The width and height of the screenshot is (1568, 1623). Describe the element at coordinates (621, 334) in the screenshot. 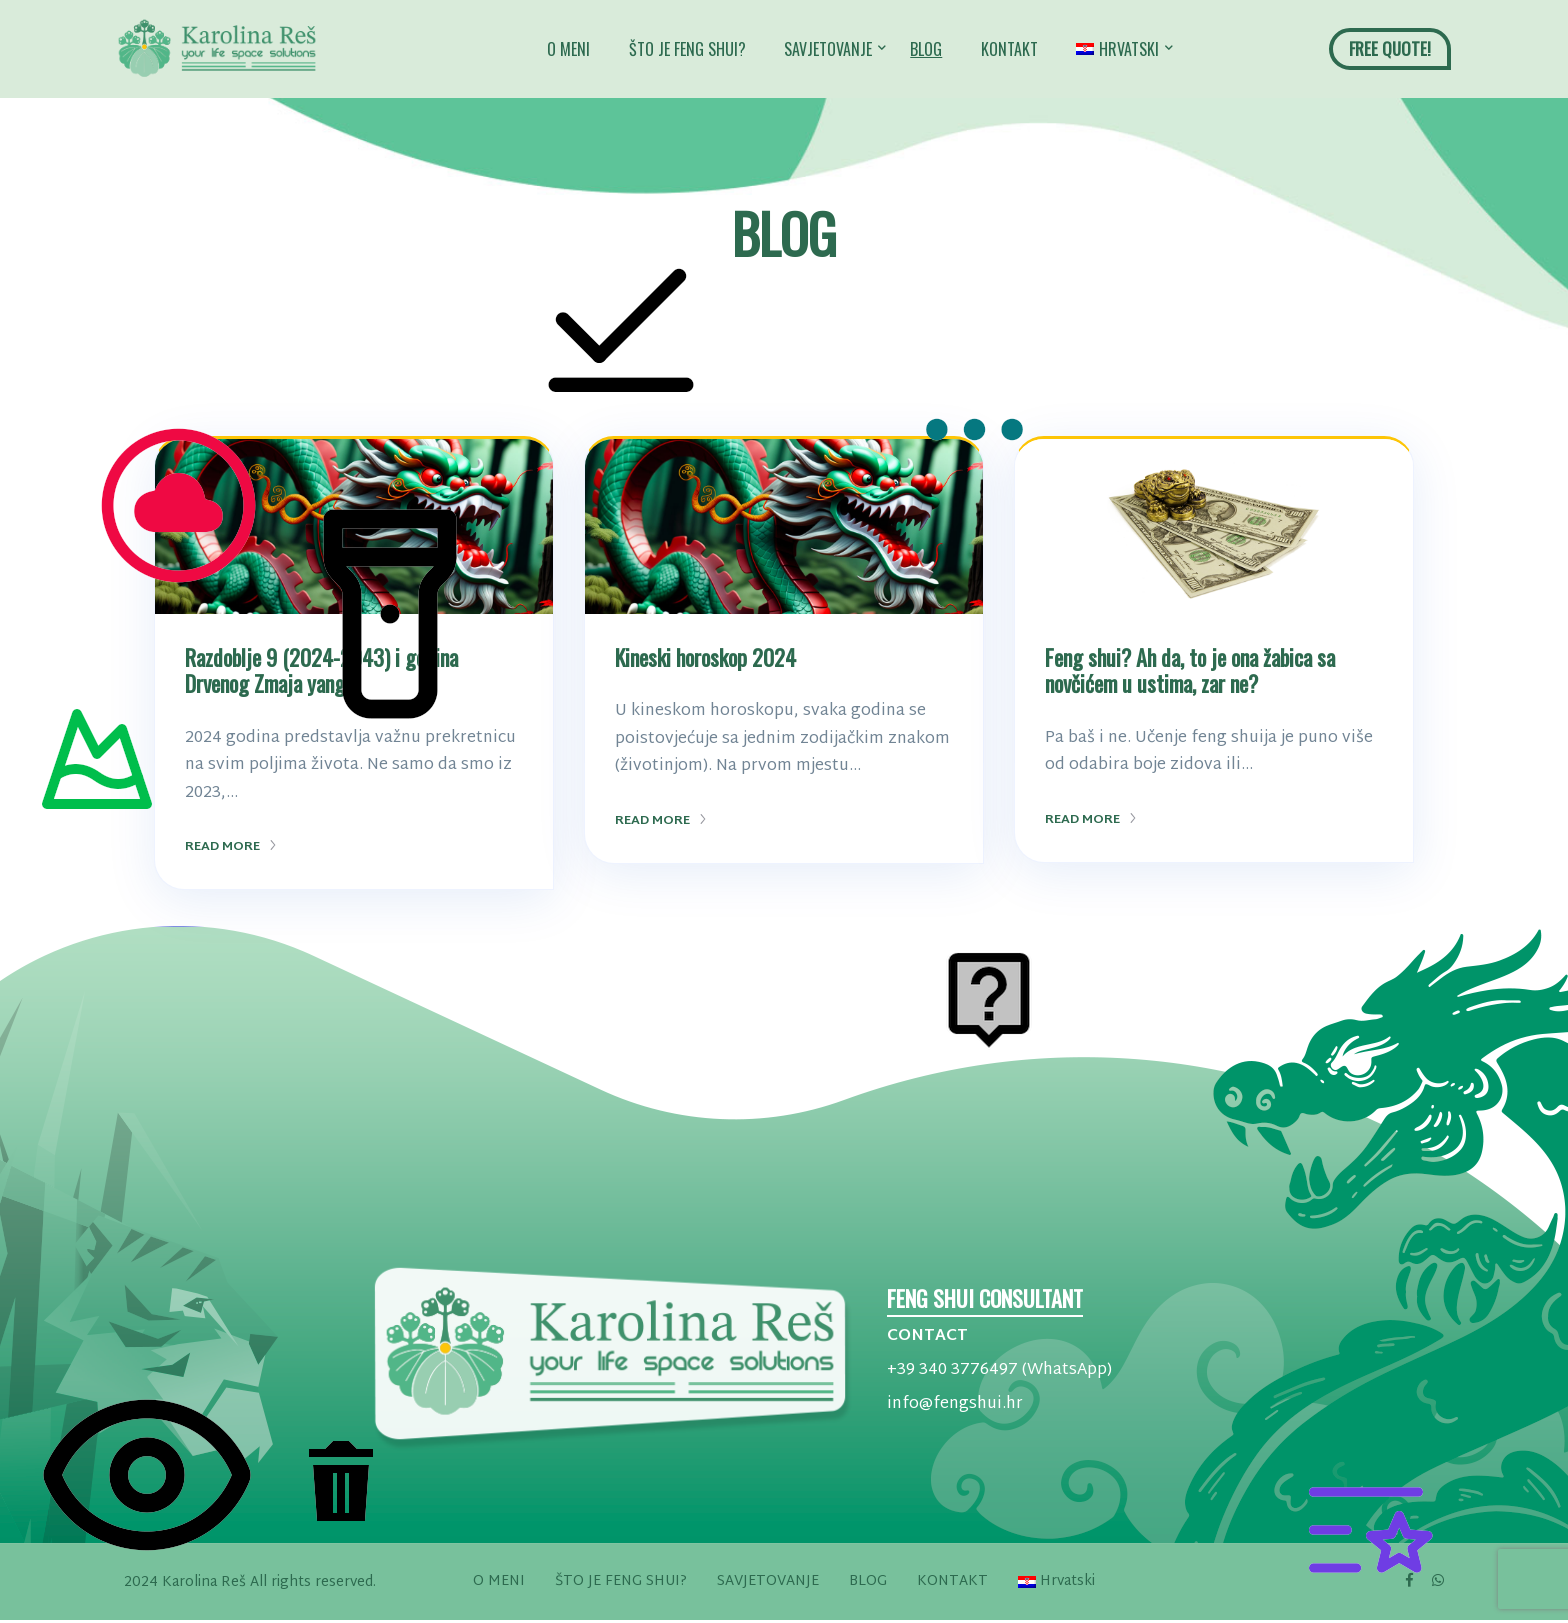

I see `confirm or submit an action` at that location.